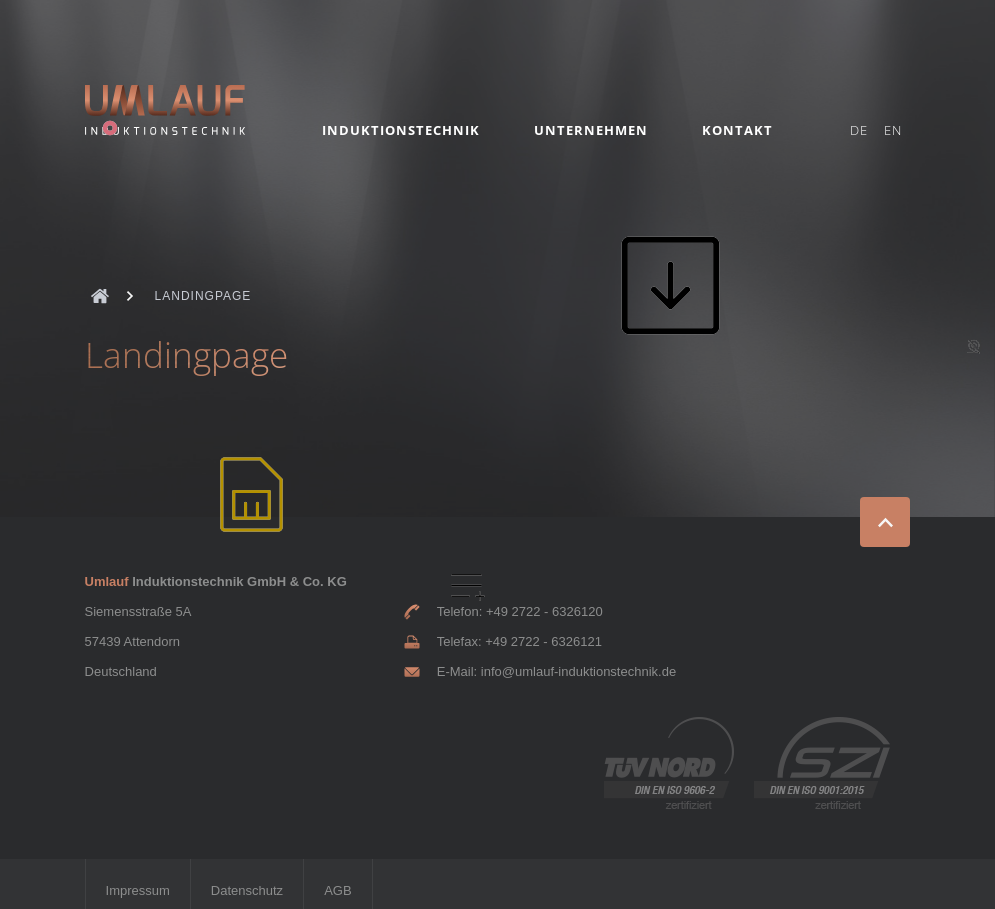 This screenshot has width=995, height=909. What do you see at coordinates (670, 285) in the screenshot?
I see `download file or content` at bounding box center [670, 285].